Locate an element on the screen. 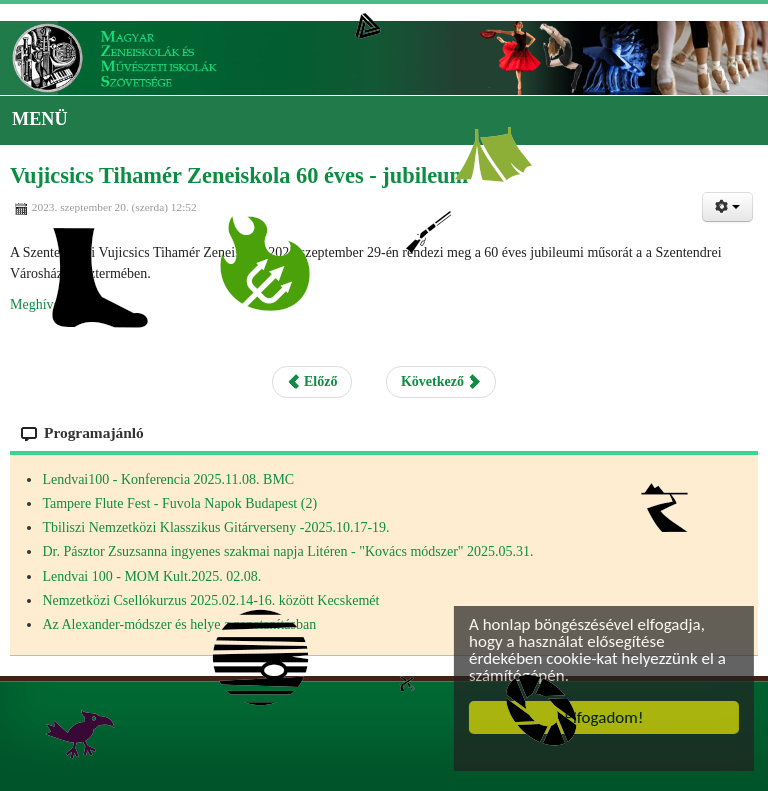  adjust camera aperture settings is located at coordinates (541, 710).